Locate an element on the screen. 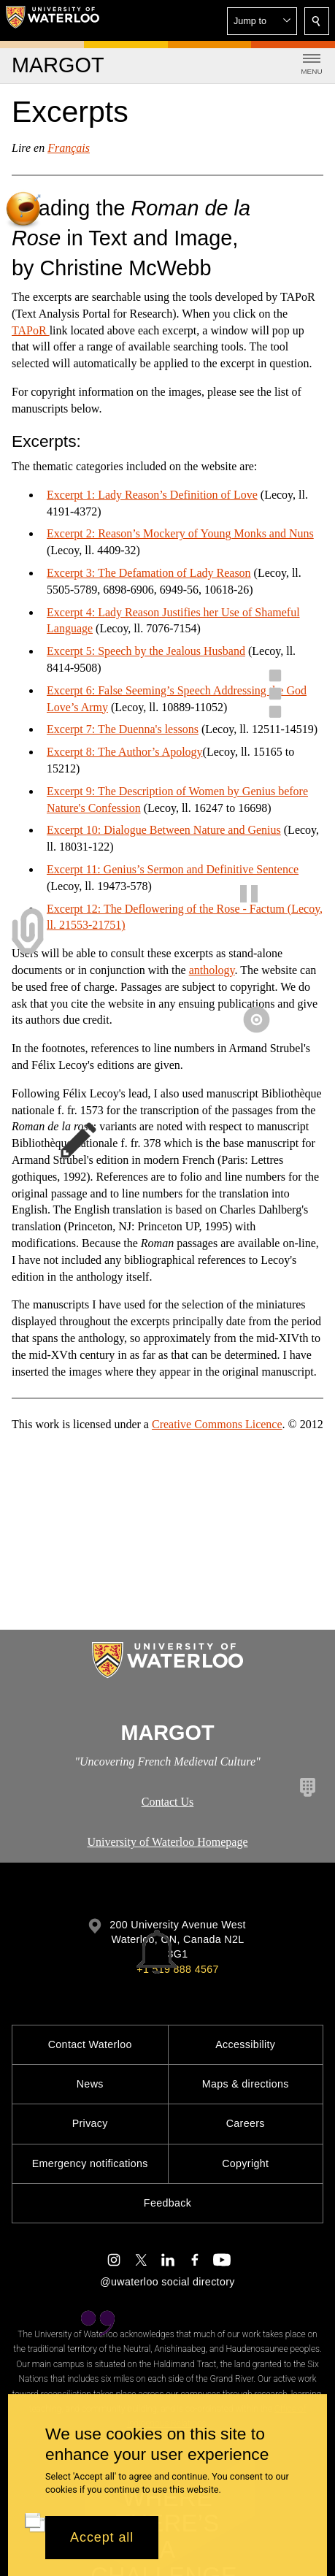 Image resolution: width=335 pixels, height=2576 pixels. access notification settings is located at coordinates (157, 1950).